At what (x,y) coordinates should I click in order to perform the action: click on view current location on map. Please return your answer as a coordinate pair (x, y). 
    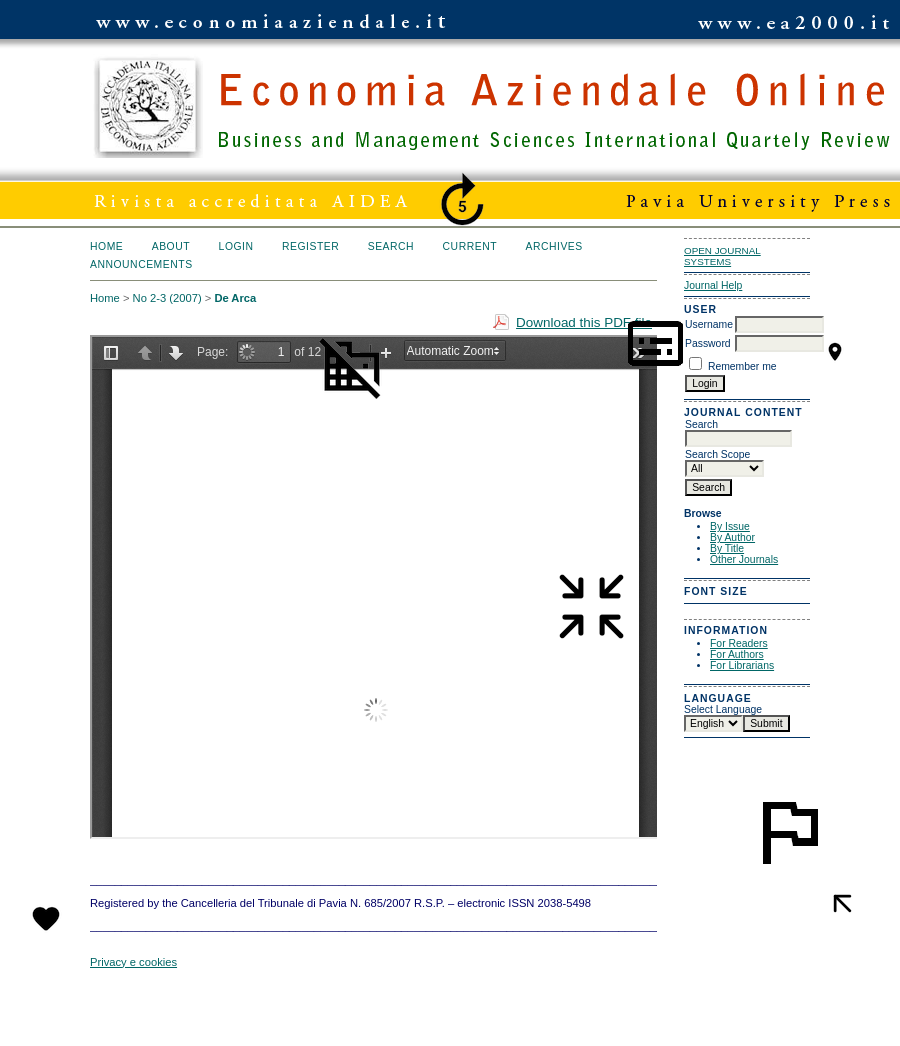
    Looking at the image, I should click on (835, 352).